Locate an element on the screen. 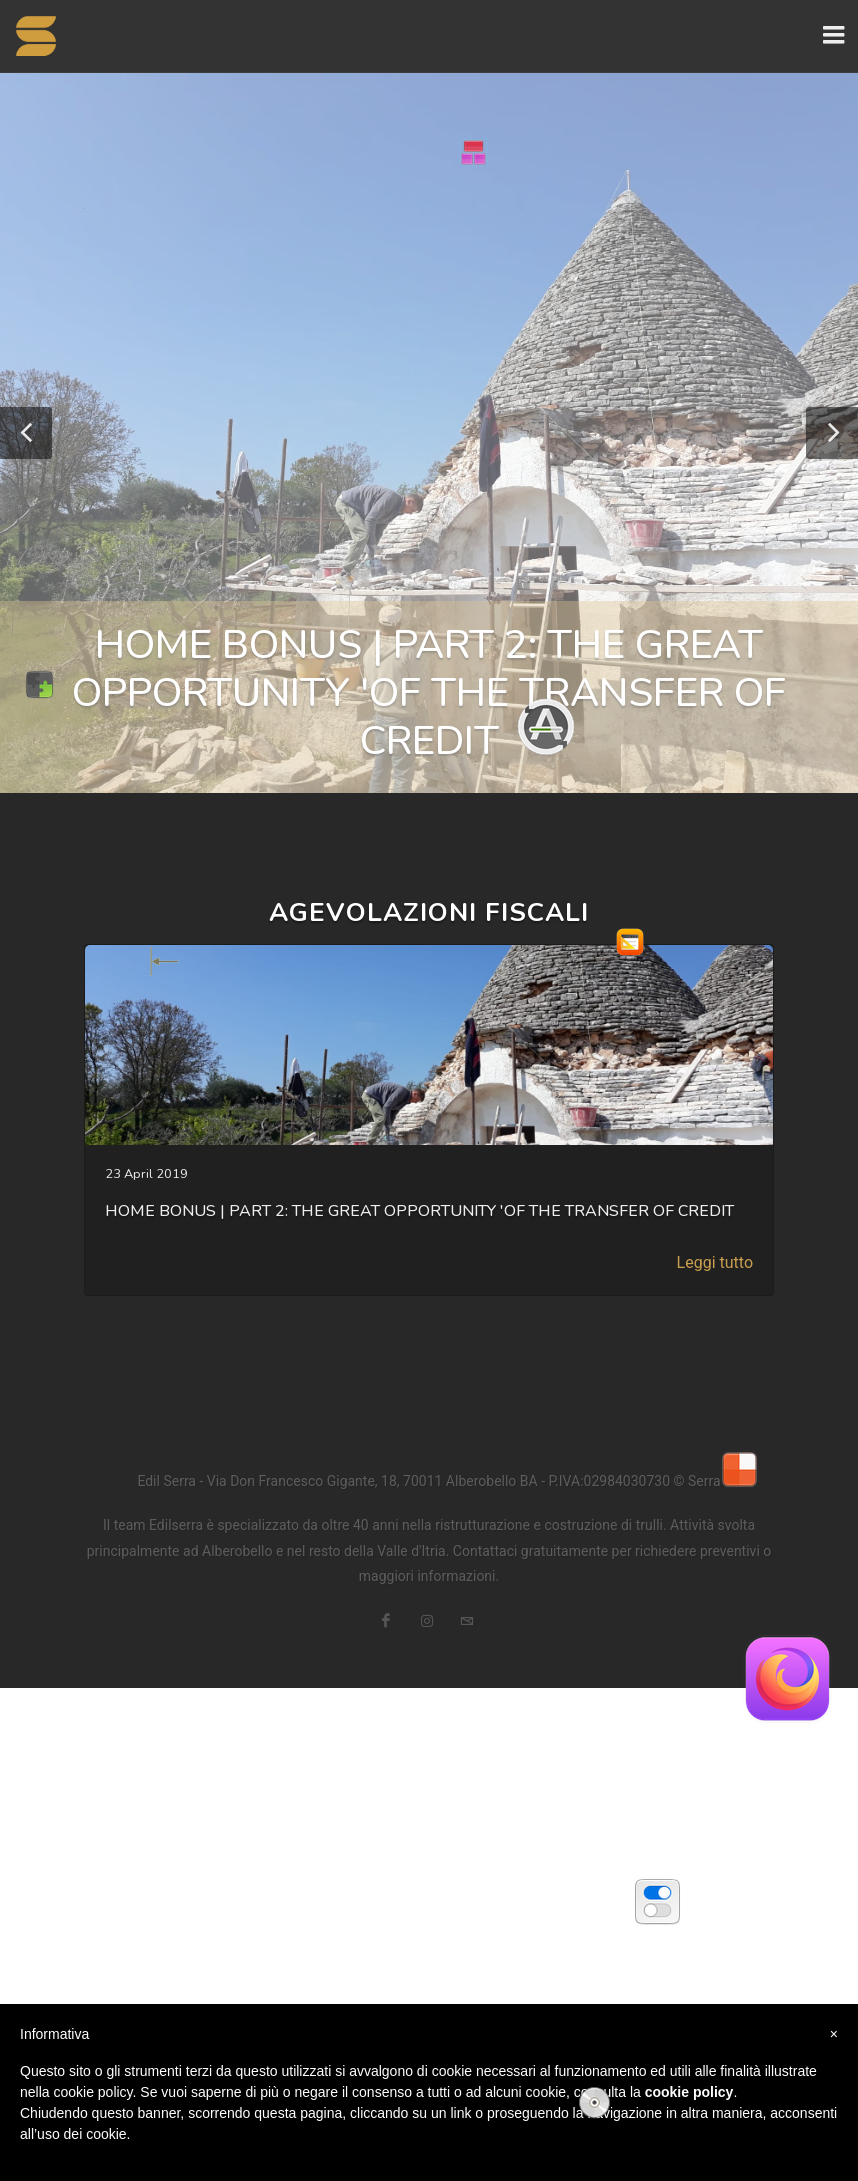  open firefox browser is located at coordinates (787, 1677).